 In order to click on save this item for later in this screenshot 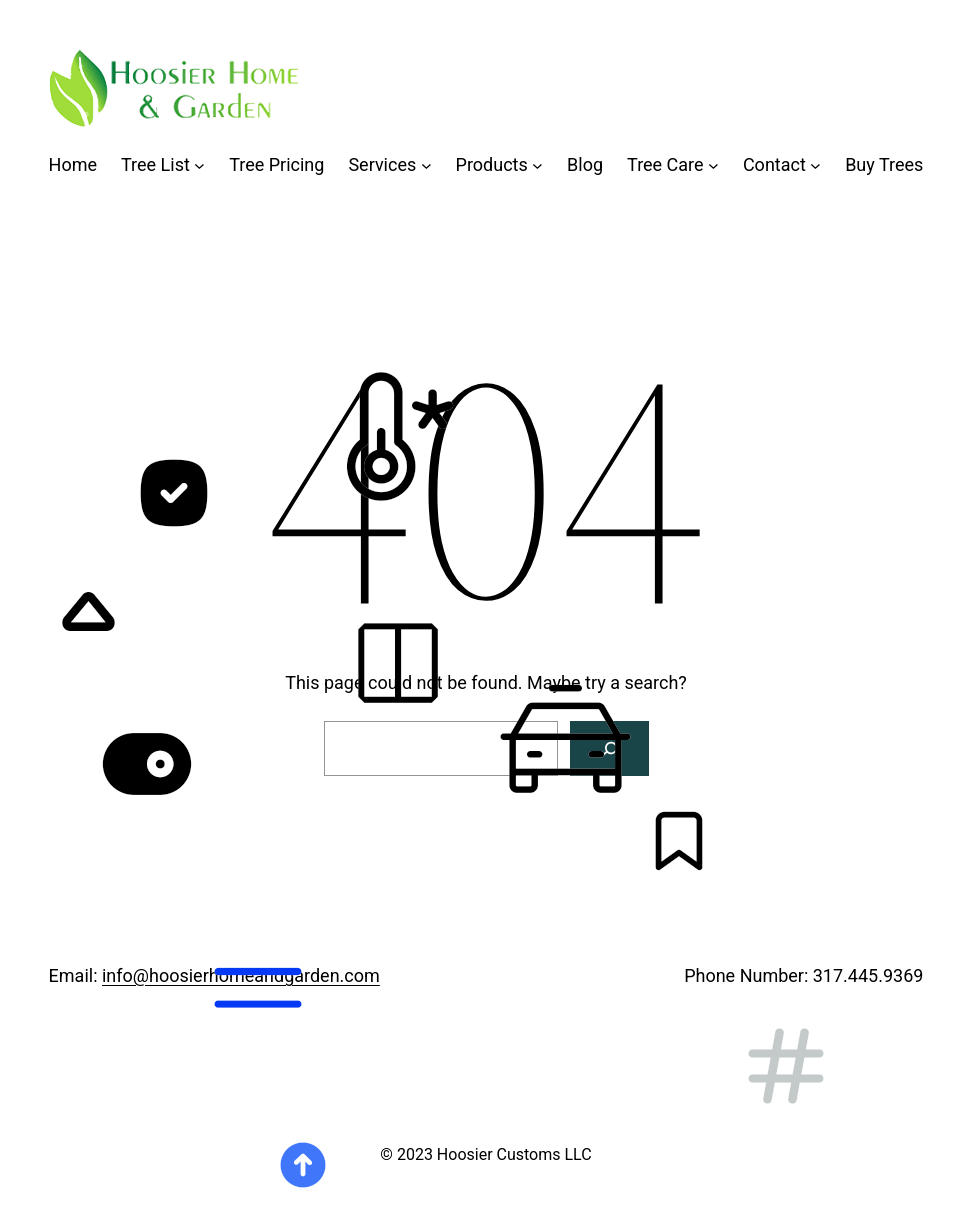, I will do `click(679, 841)`.